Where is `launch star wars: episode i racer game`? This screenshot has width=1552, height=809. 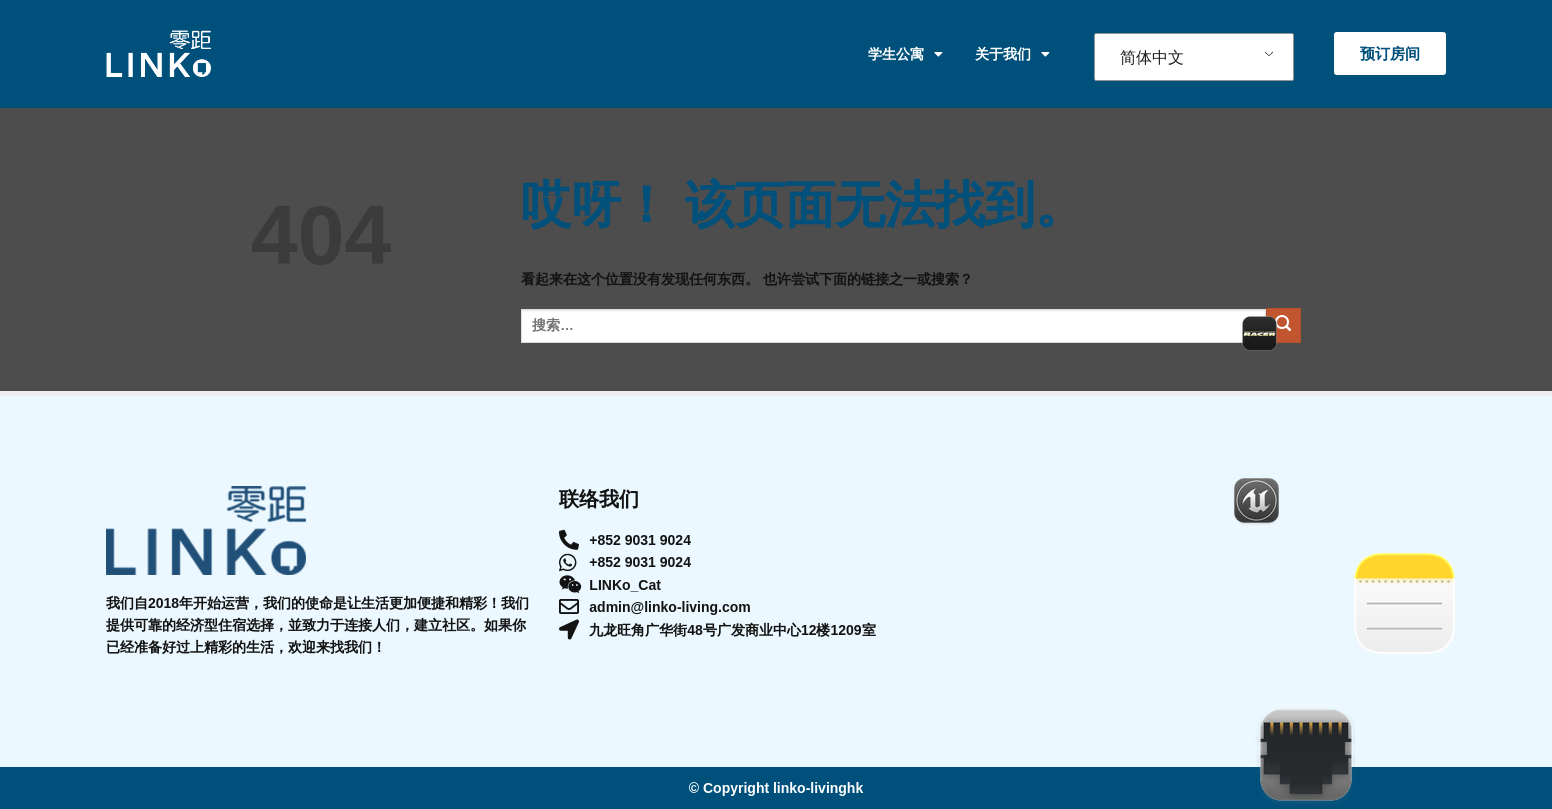
launch star wars: episode i racer game is located at coordinates (1259, 333).